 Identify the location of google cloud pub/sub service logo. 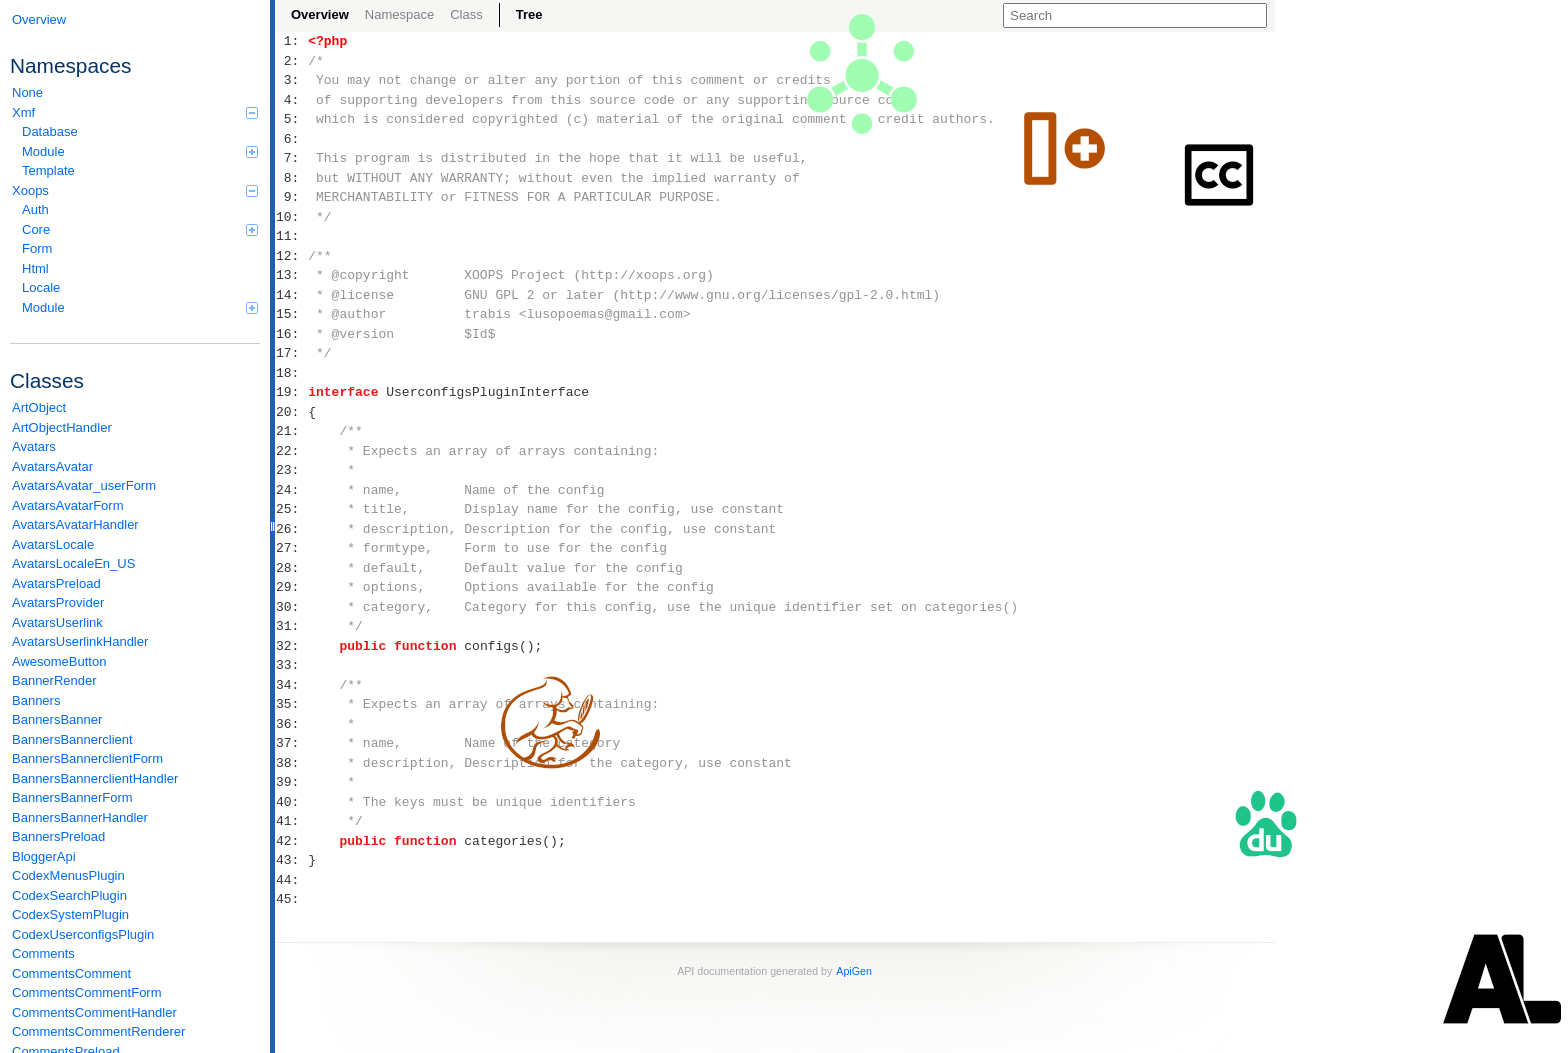
(862, 74).